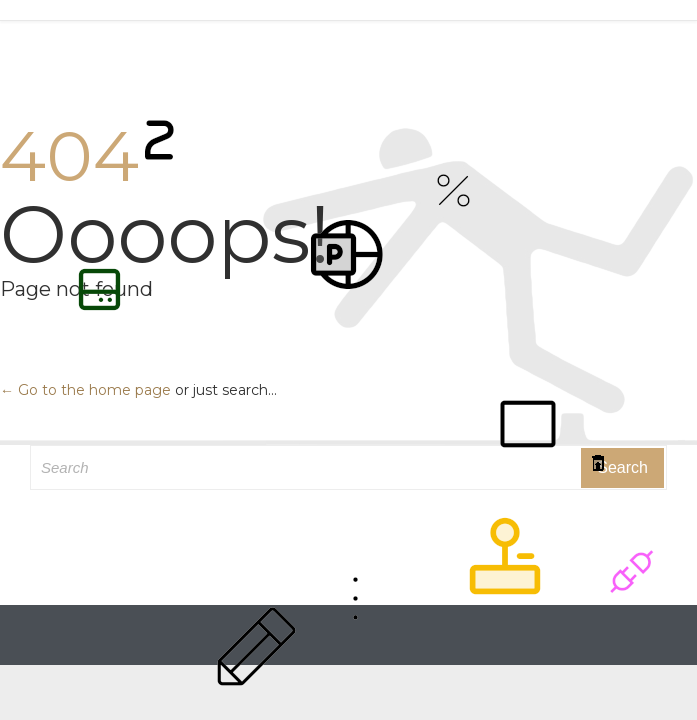 Image resolution: width=697 pixels, height=720 pixels. I want to click on indicates the number 2 or second item in a list, so click(159, 140).